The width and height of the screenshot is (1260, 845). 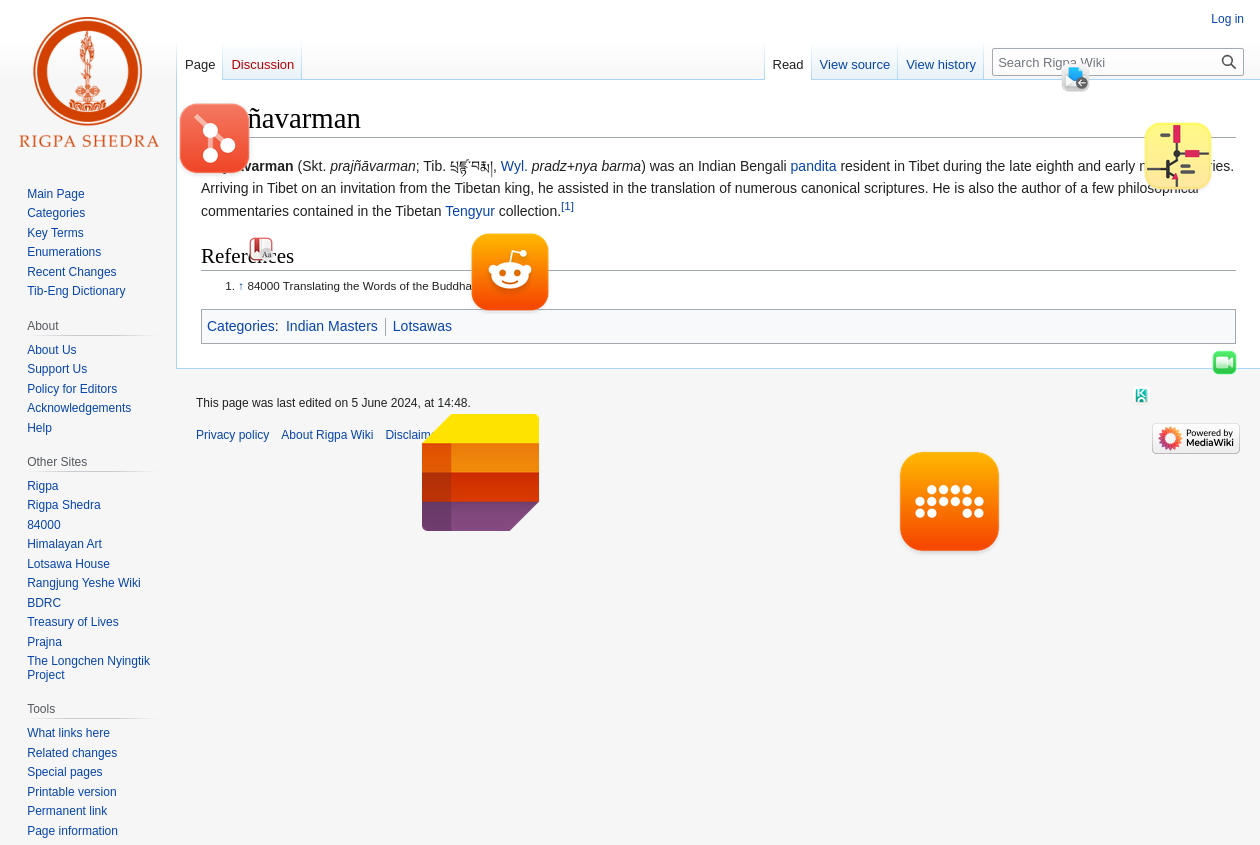 I want to click on open koreader e-book reading app, so click(x=1141, y=395).